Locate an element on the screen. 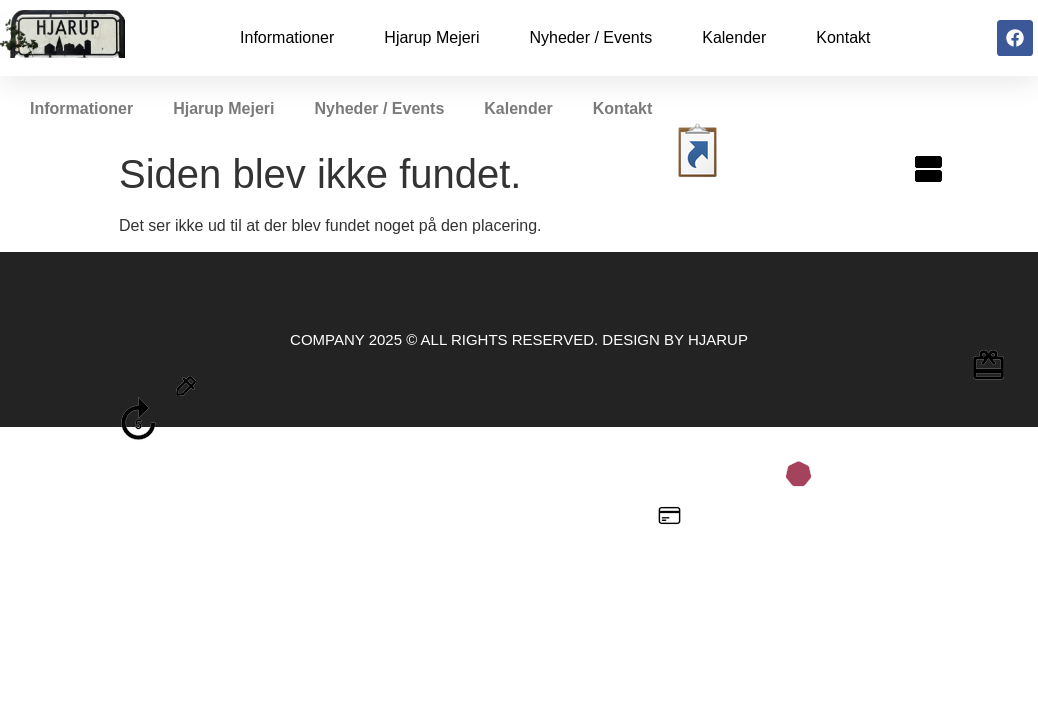 The height and width of the screenshot is (720, 1038). skip forward 5 seconds in media playback is located at coordinates (138, 420).